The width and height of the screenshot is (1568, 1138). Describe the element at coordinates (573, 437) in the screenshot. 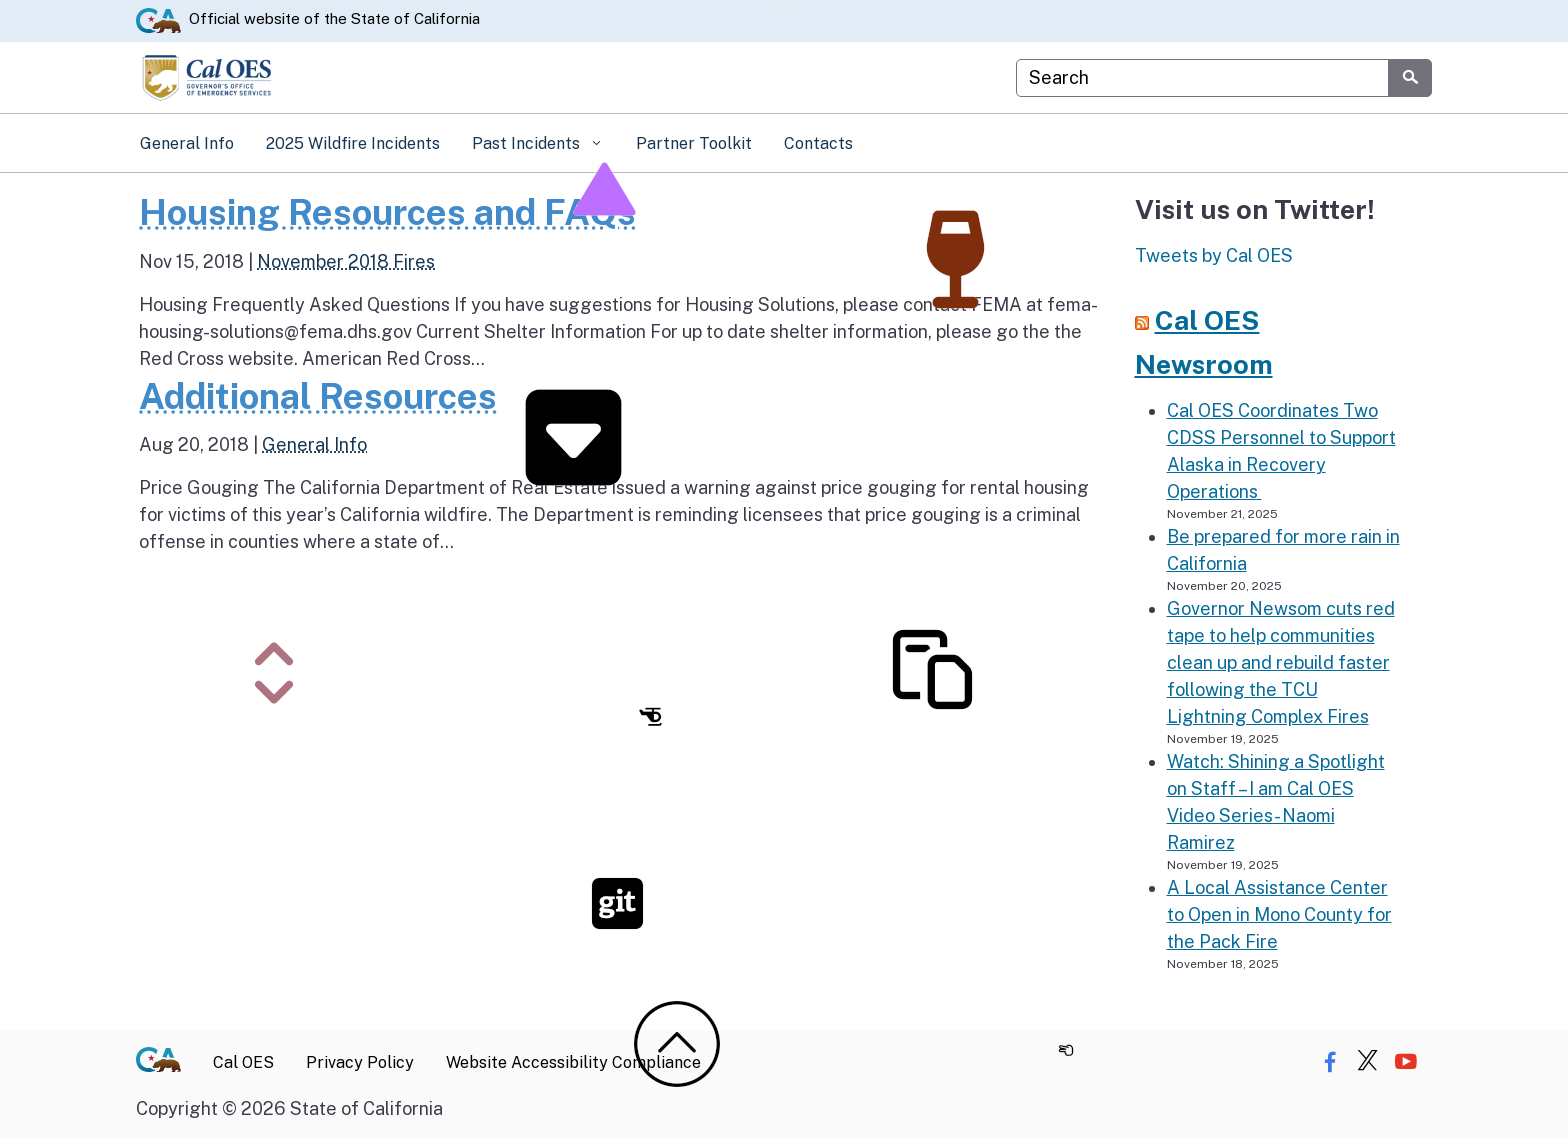

I see `expand dropdown menu` at that location.